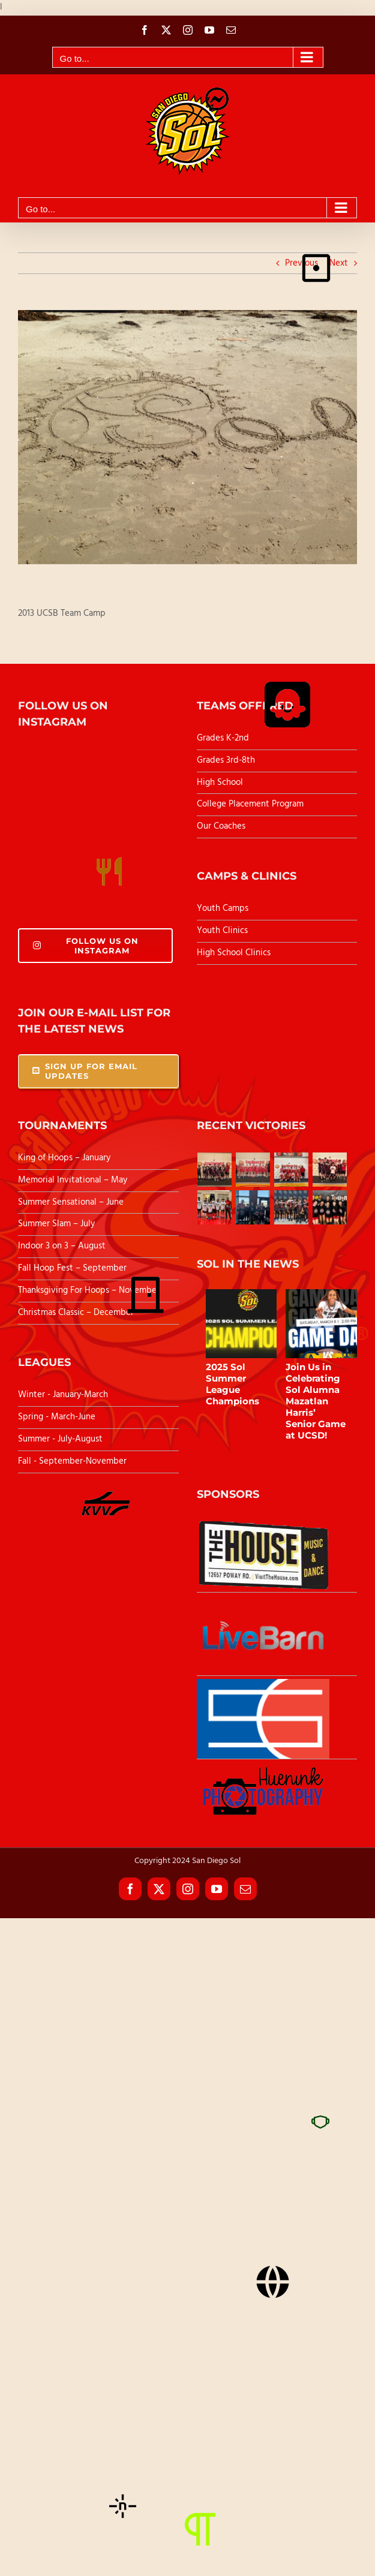 The image size is (375, 2576). What do you see at coordinates (217, 99) in the screenshot?
I see `open Facebook Messenger` at bounding box center [217, 99].